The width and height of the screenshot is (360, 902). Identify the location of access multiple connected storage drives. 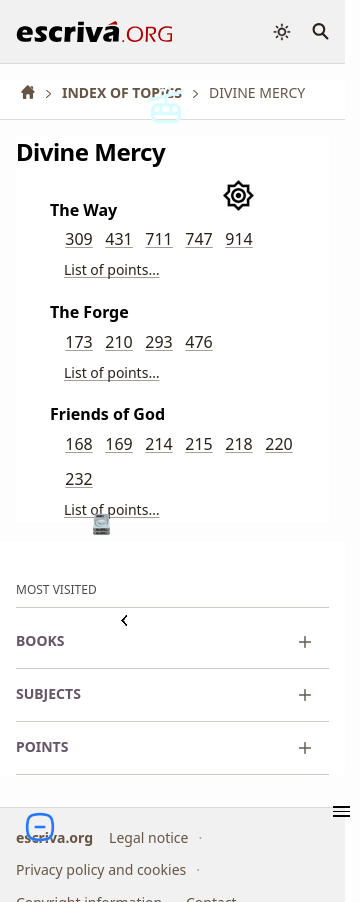
(101, 524).